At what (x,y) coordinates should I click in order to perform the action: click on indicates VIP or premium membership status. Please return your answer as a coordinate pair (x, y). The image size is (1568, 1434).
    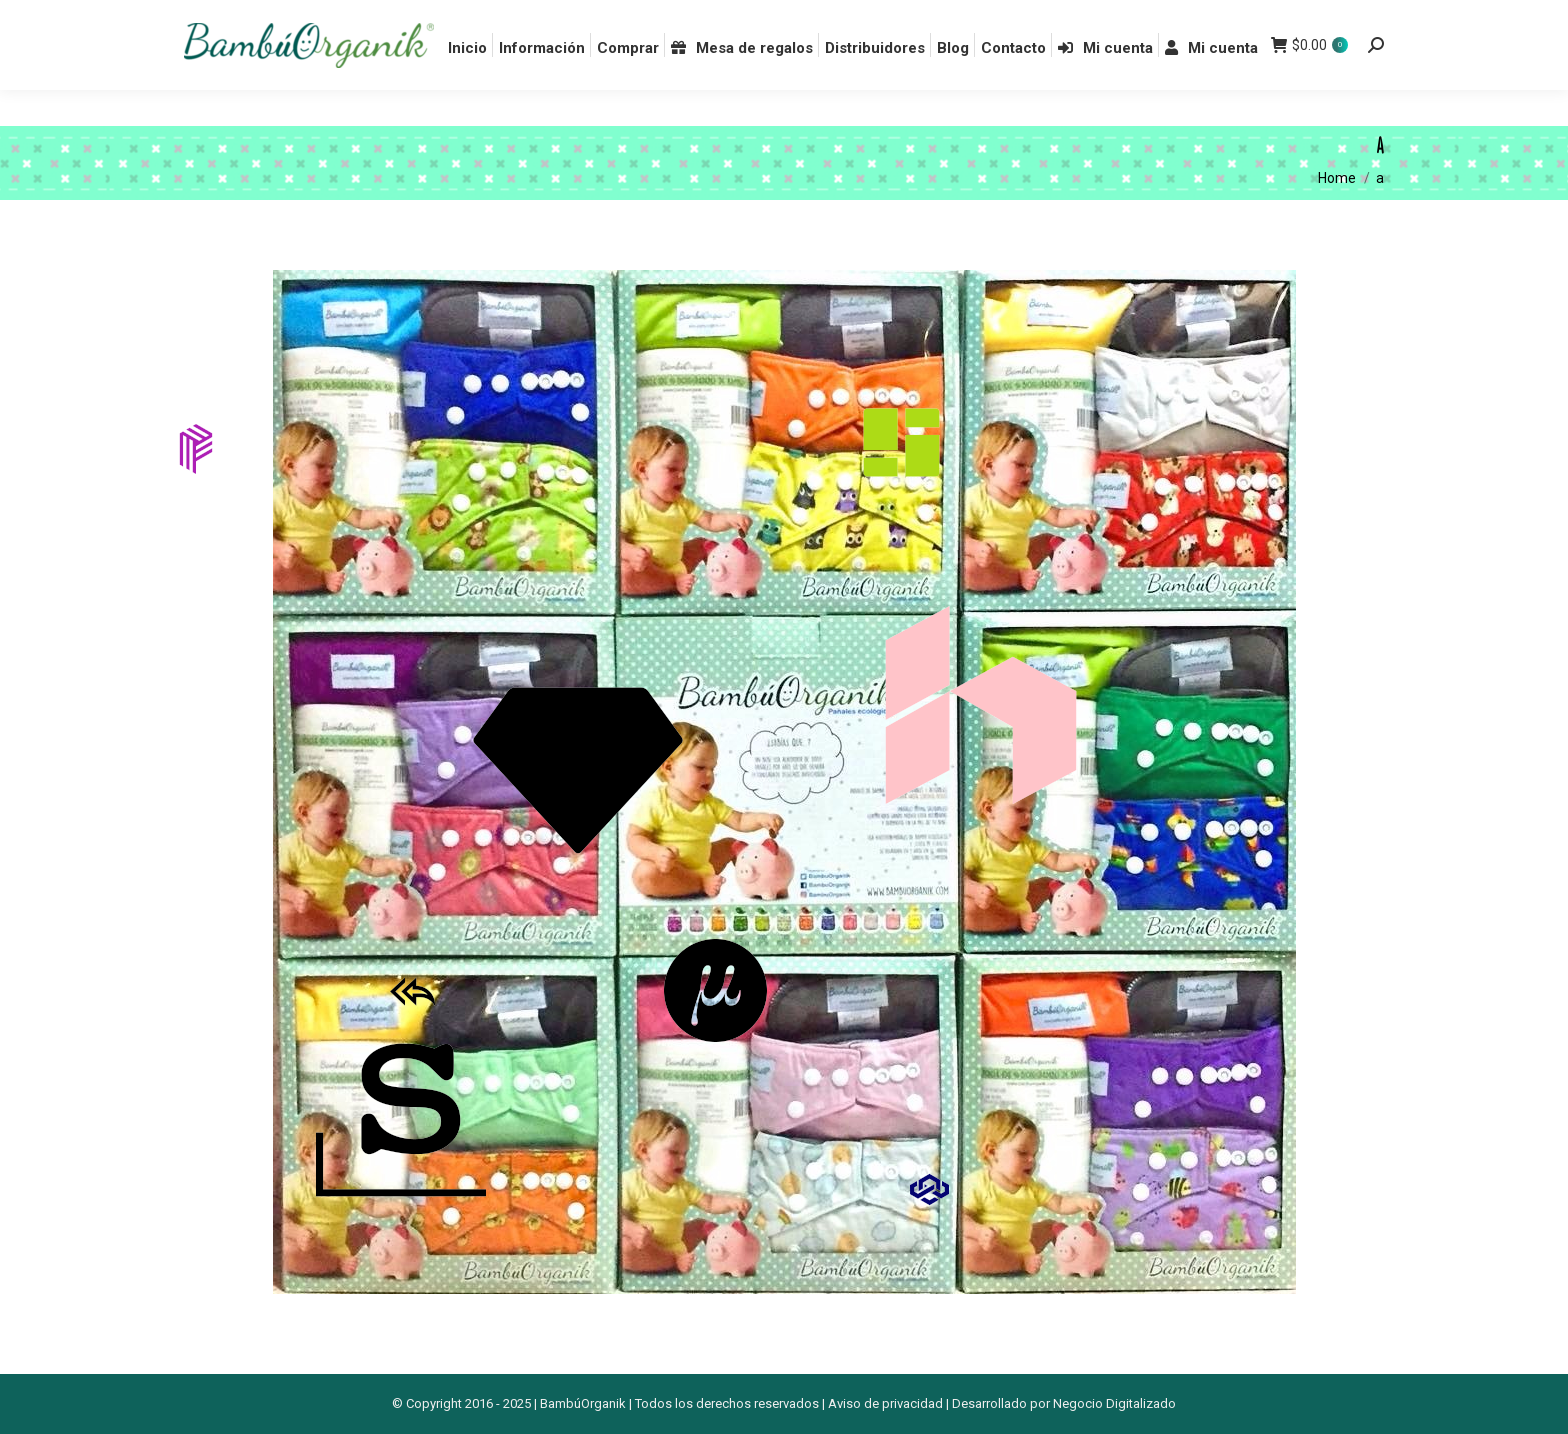
    Looking at the image, I should click on (578, 767).